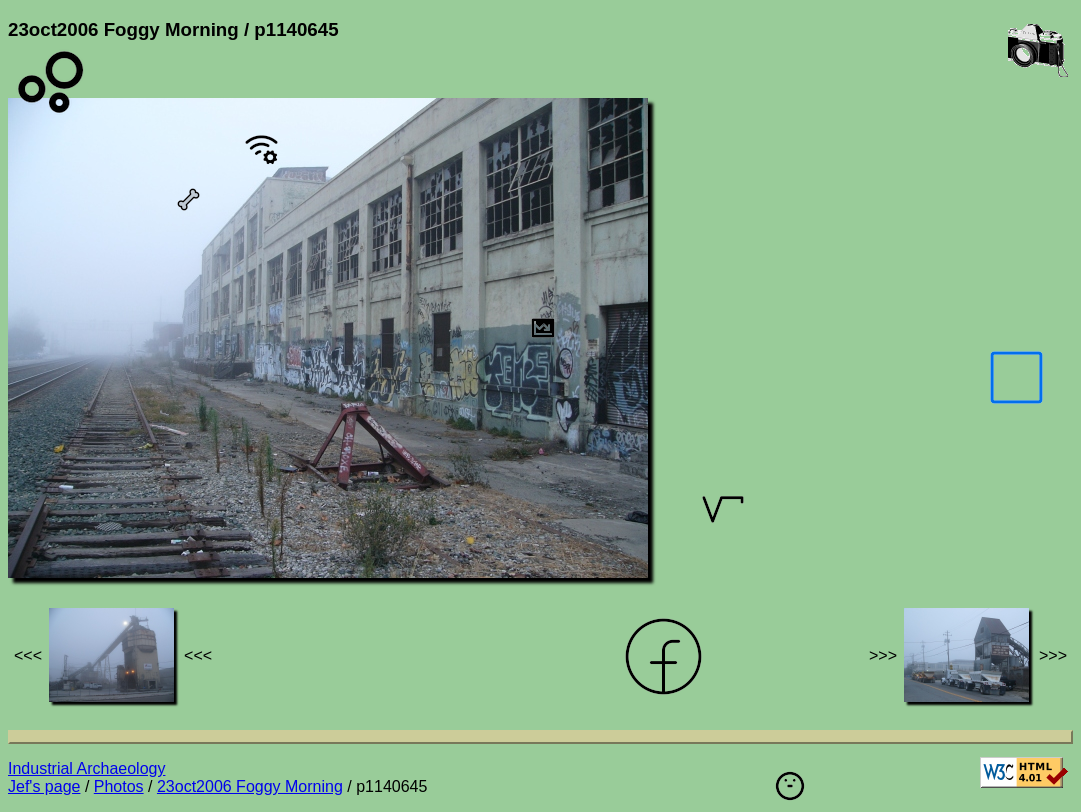  Describe the element at coordinates (721, 506) in the screenshot. I see `enter or calculate a square root value` at that location.